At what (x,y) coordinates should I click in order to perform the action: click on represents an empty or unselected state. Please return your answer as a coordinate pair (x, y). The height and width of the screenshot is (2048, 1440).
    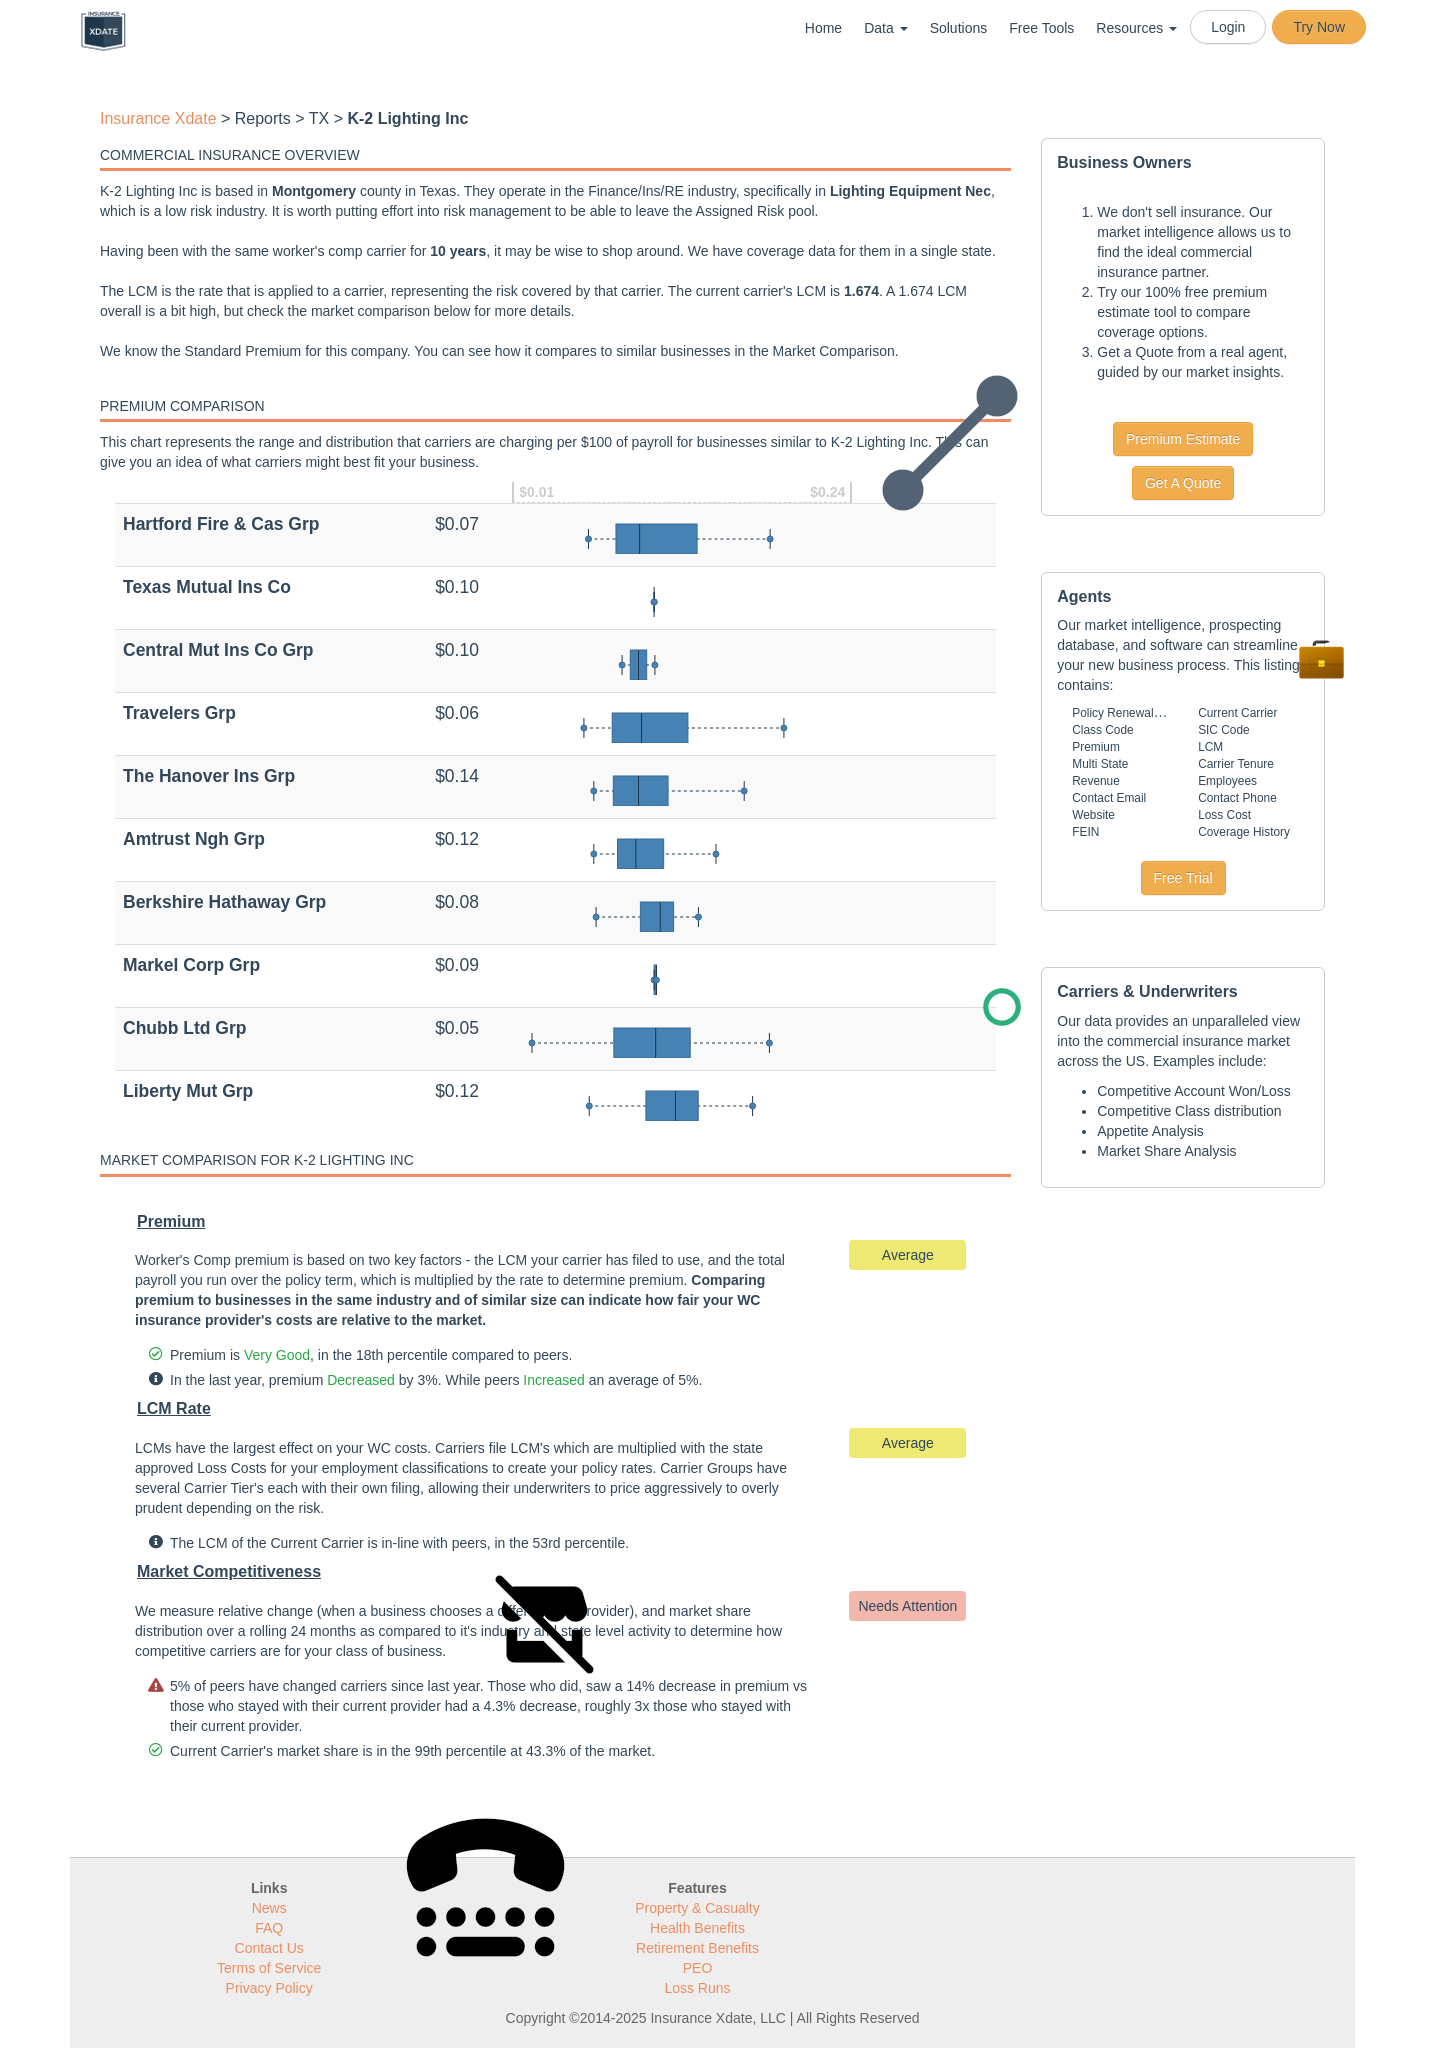
    Looking at the image, I should click on (1002, 1007).